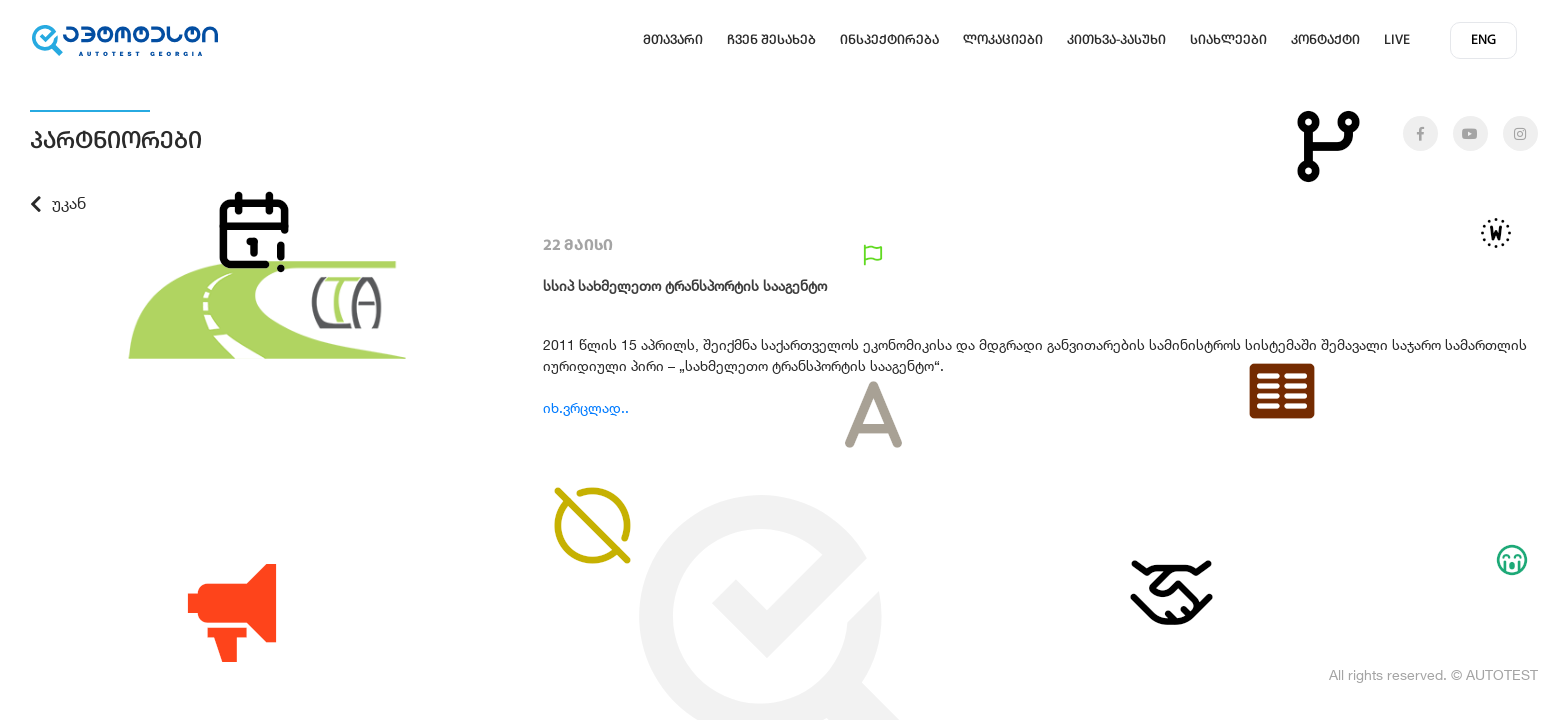  I want to click on indicates a disabled or inactive state, so click(592, 525).